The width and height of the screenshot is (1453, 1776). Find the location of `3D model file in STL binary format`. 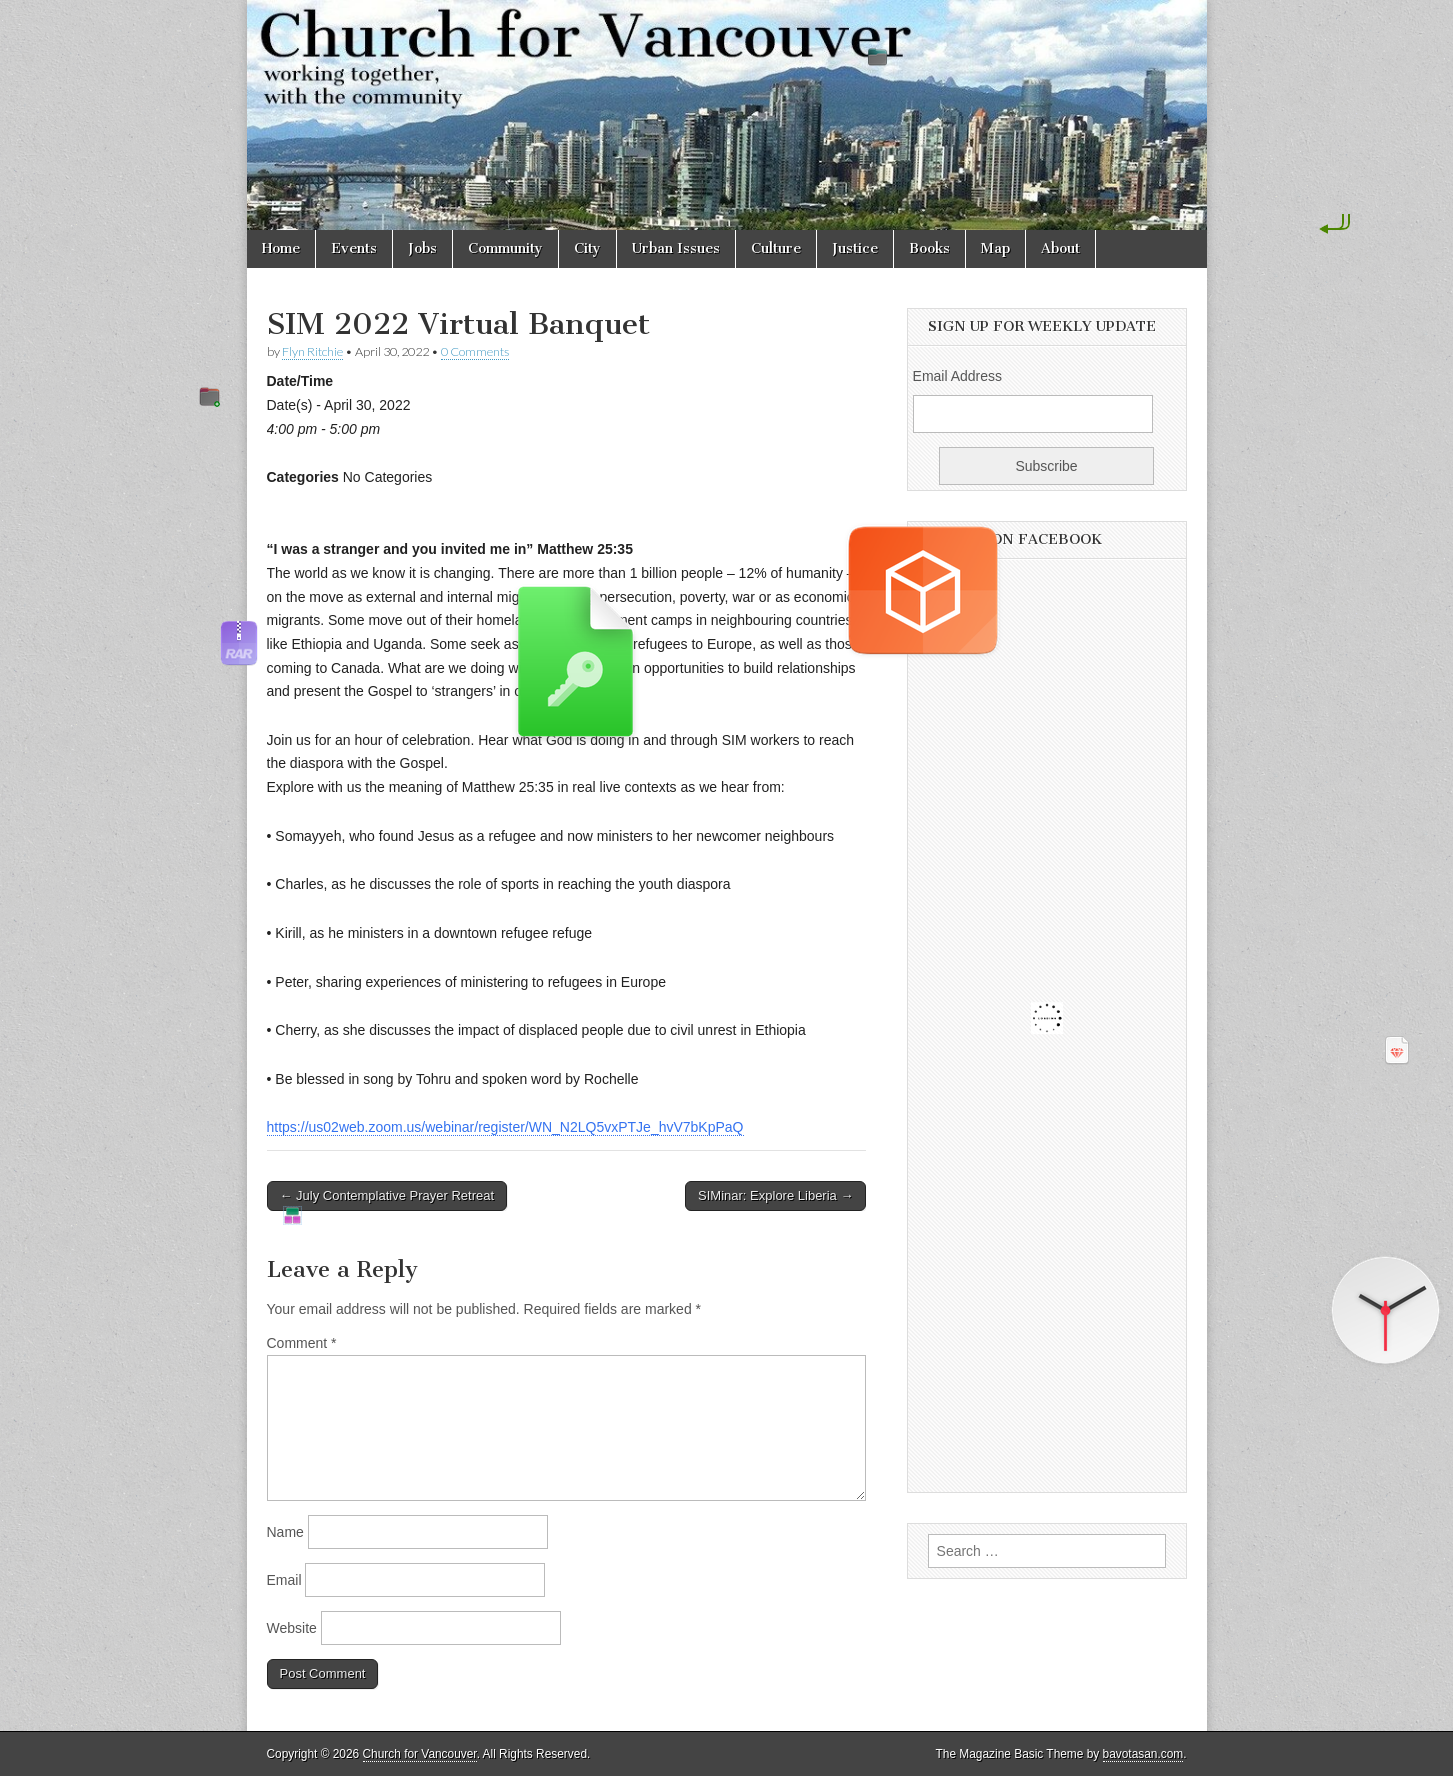

3D model file in STL binary format is located at coordinates (923, 585).